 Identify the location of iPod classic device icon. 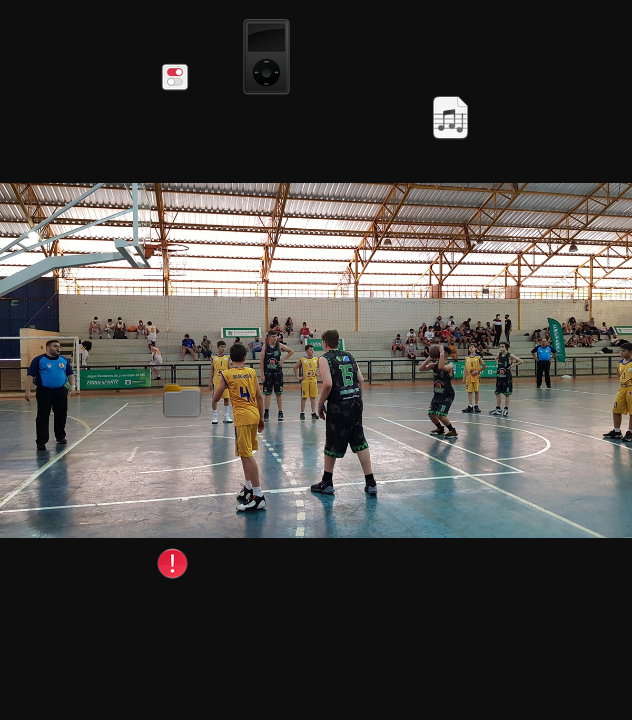
(266, 56).